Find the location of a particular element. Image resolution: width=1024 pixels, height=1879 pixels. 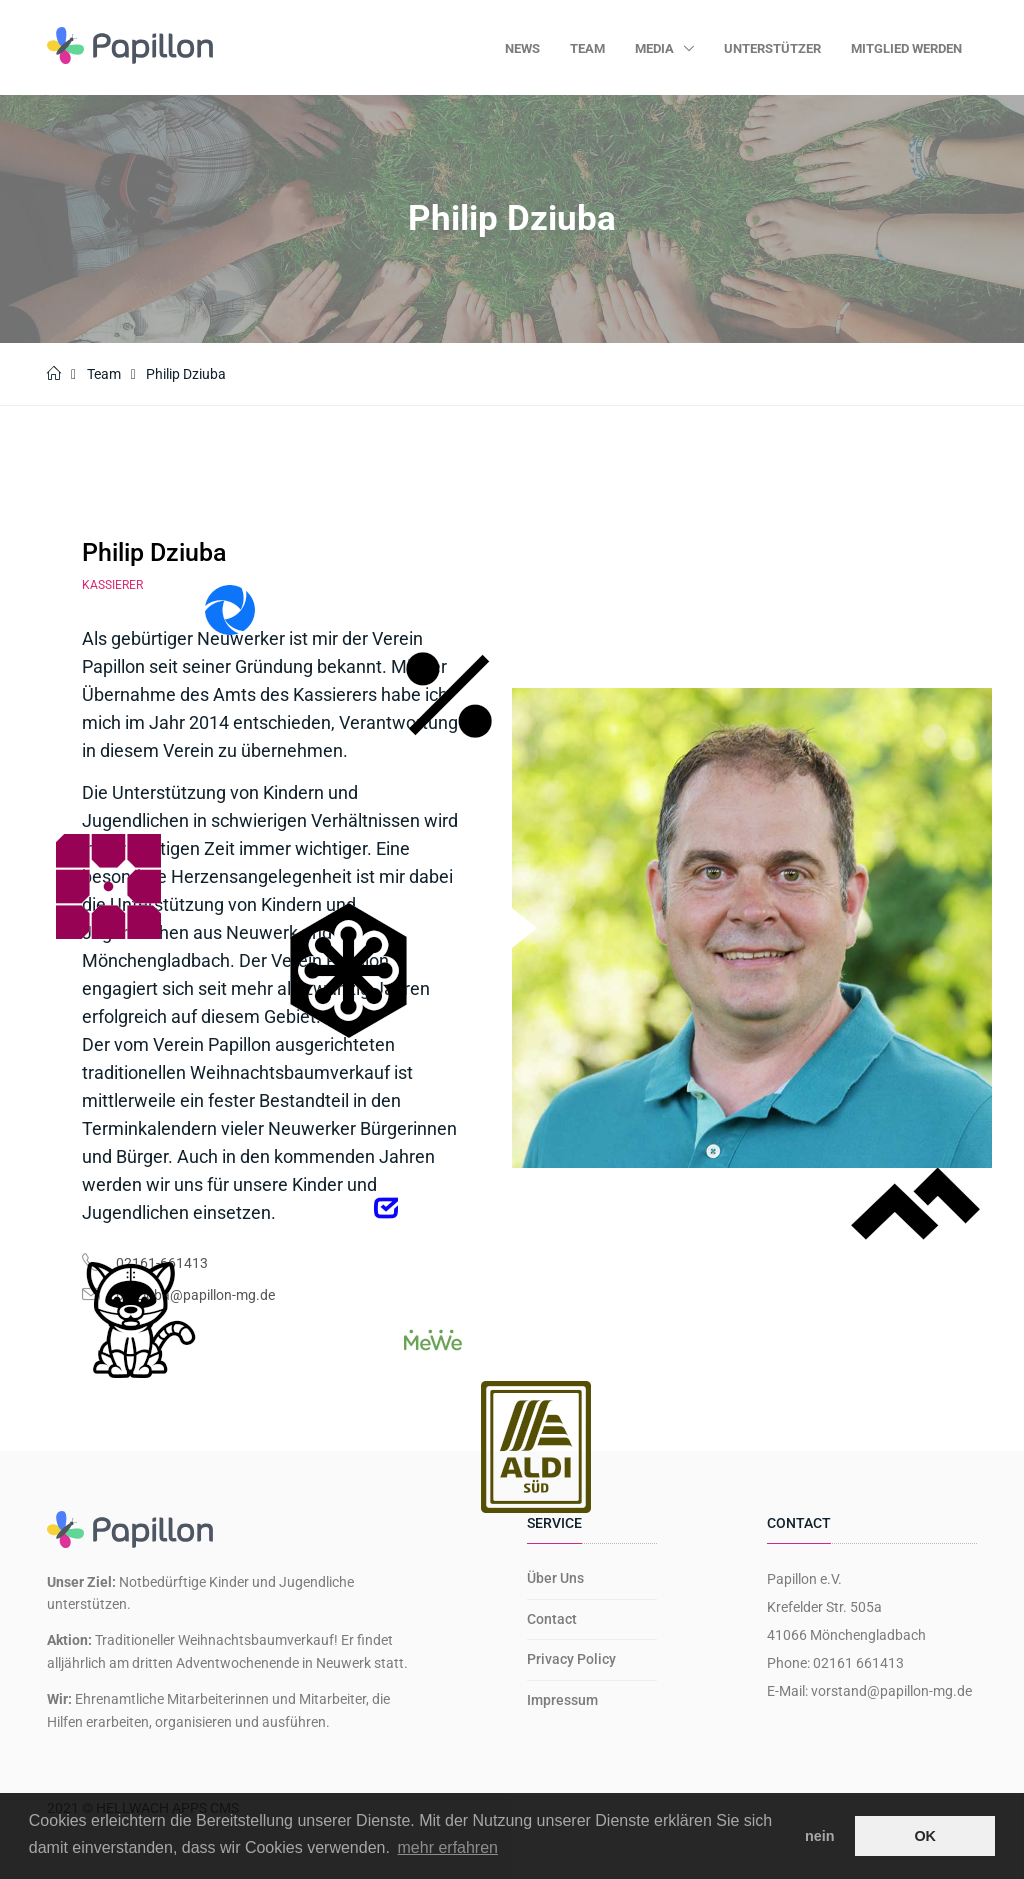

open boxy svg vector graphics editor is located at coordinates (348, 970).